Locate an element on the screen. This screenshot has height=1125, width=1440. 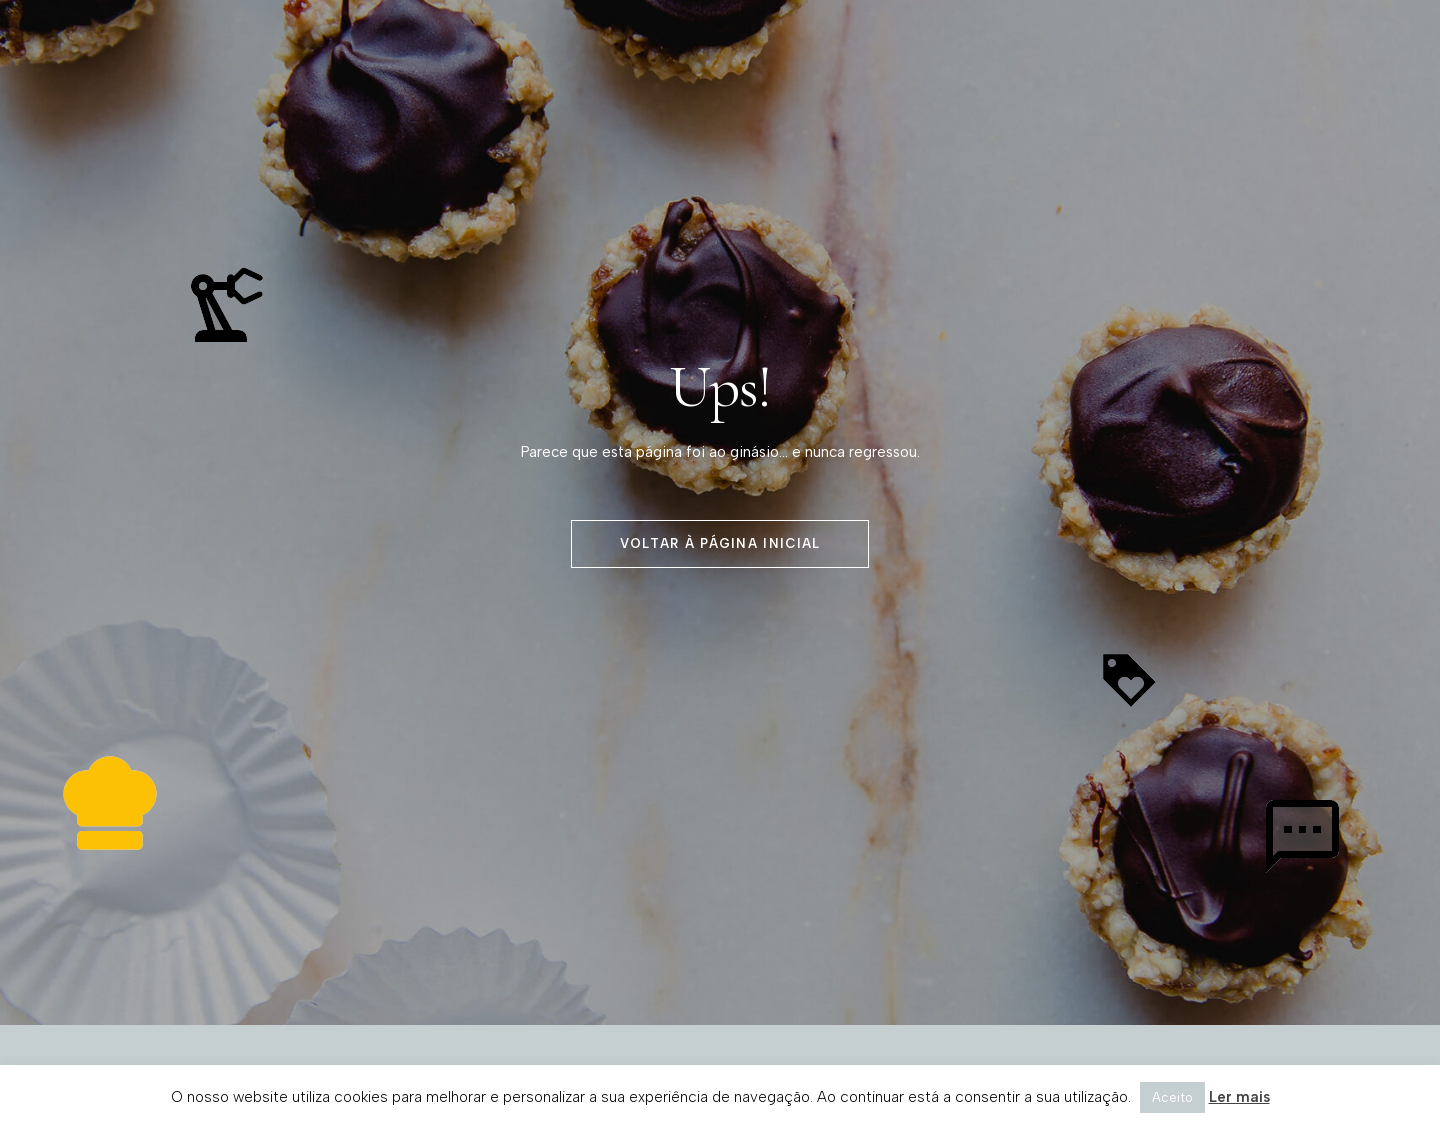
access manufacturing or industrial settings is located at coordinates (227, 306).